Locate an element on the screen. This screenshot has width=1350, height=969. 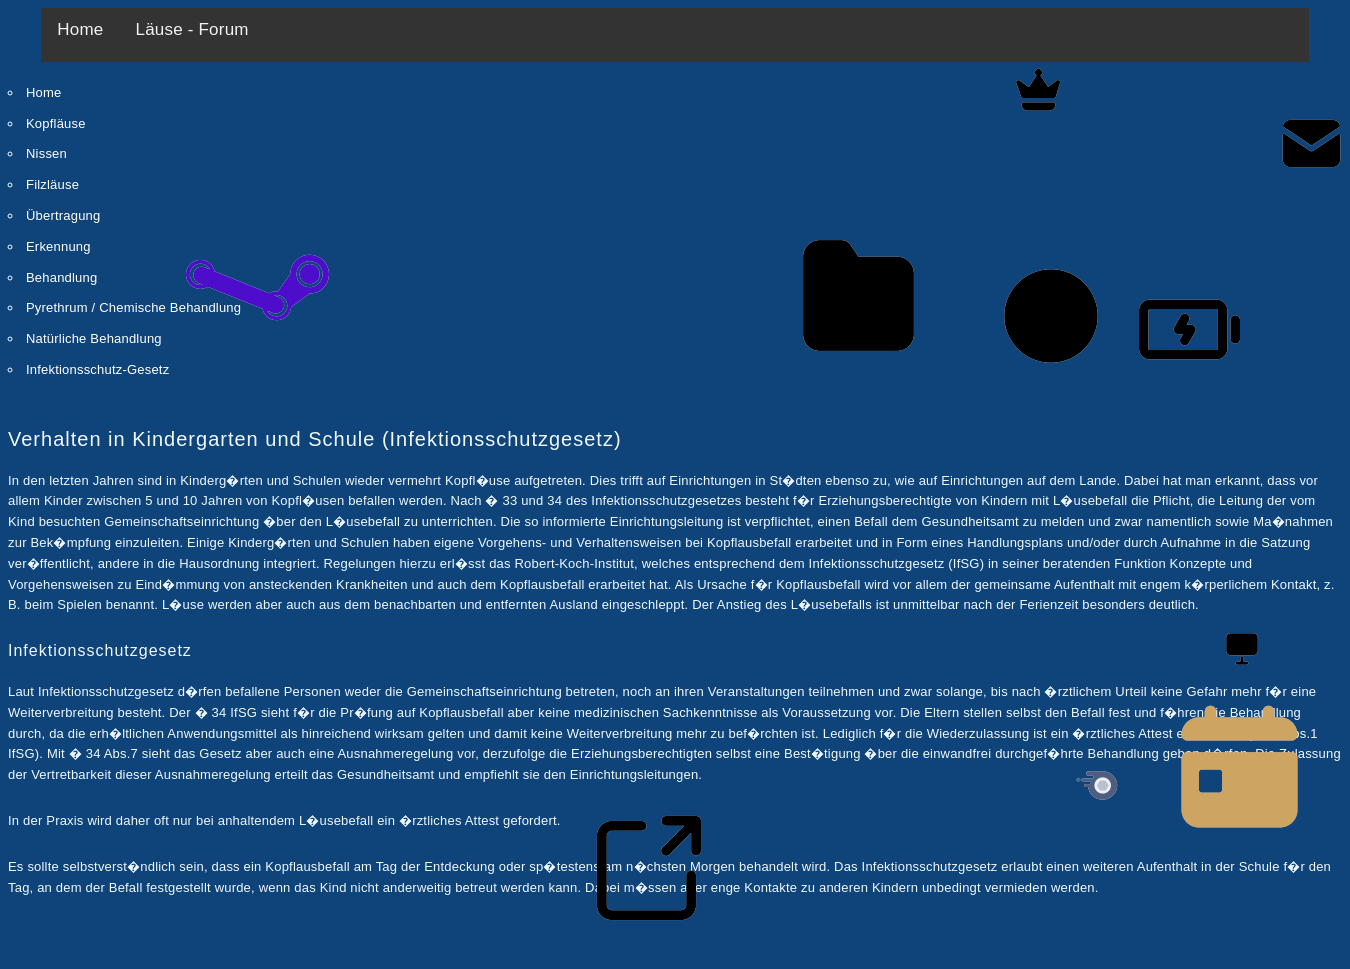
open folder to view files is located at coordinates (858, 295).